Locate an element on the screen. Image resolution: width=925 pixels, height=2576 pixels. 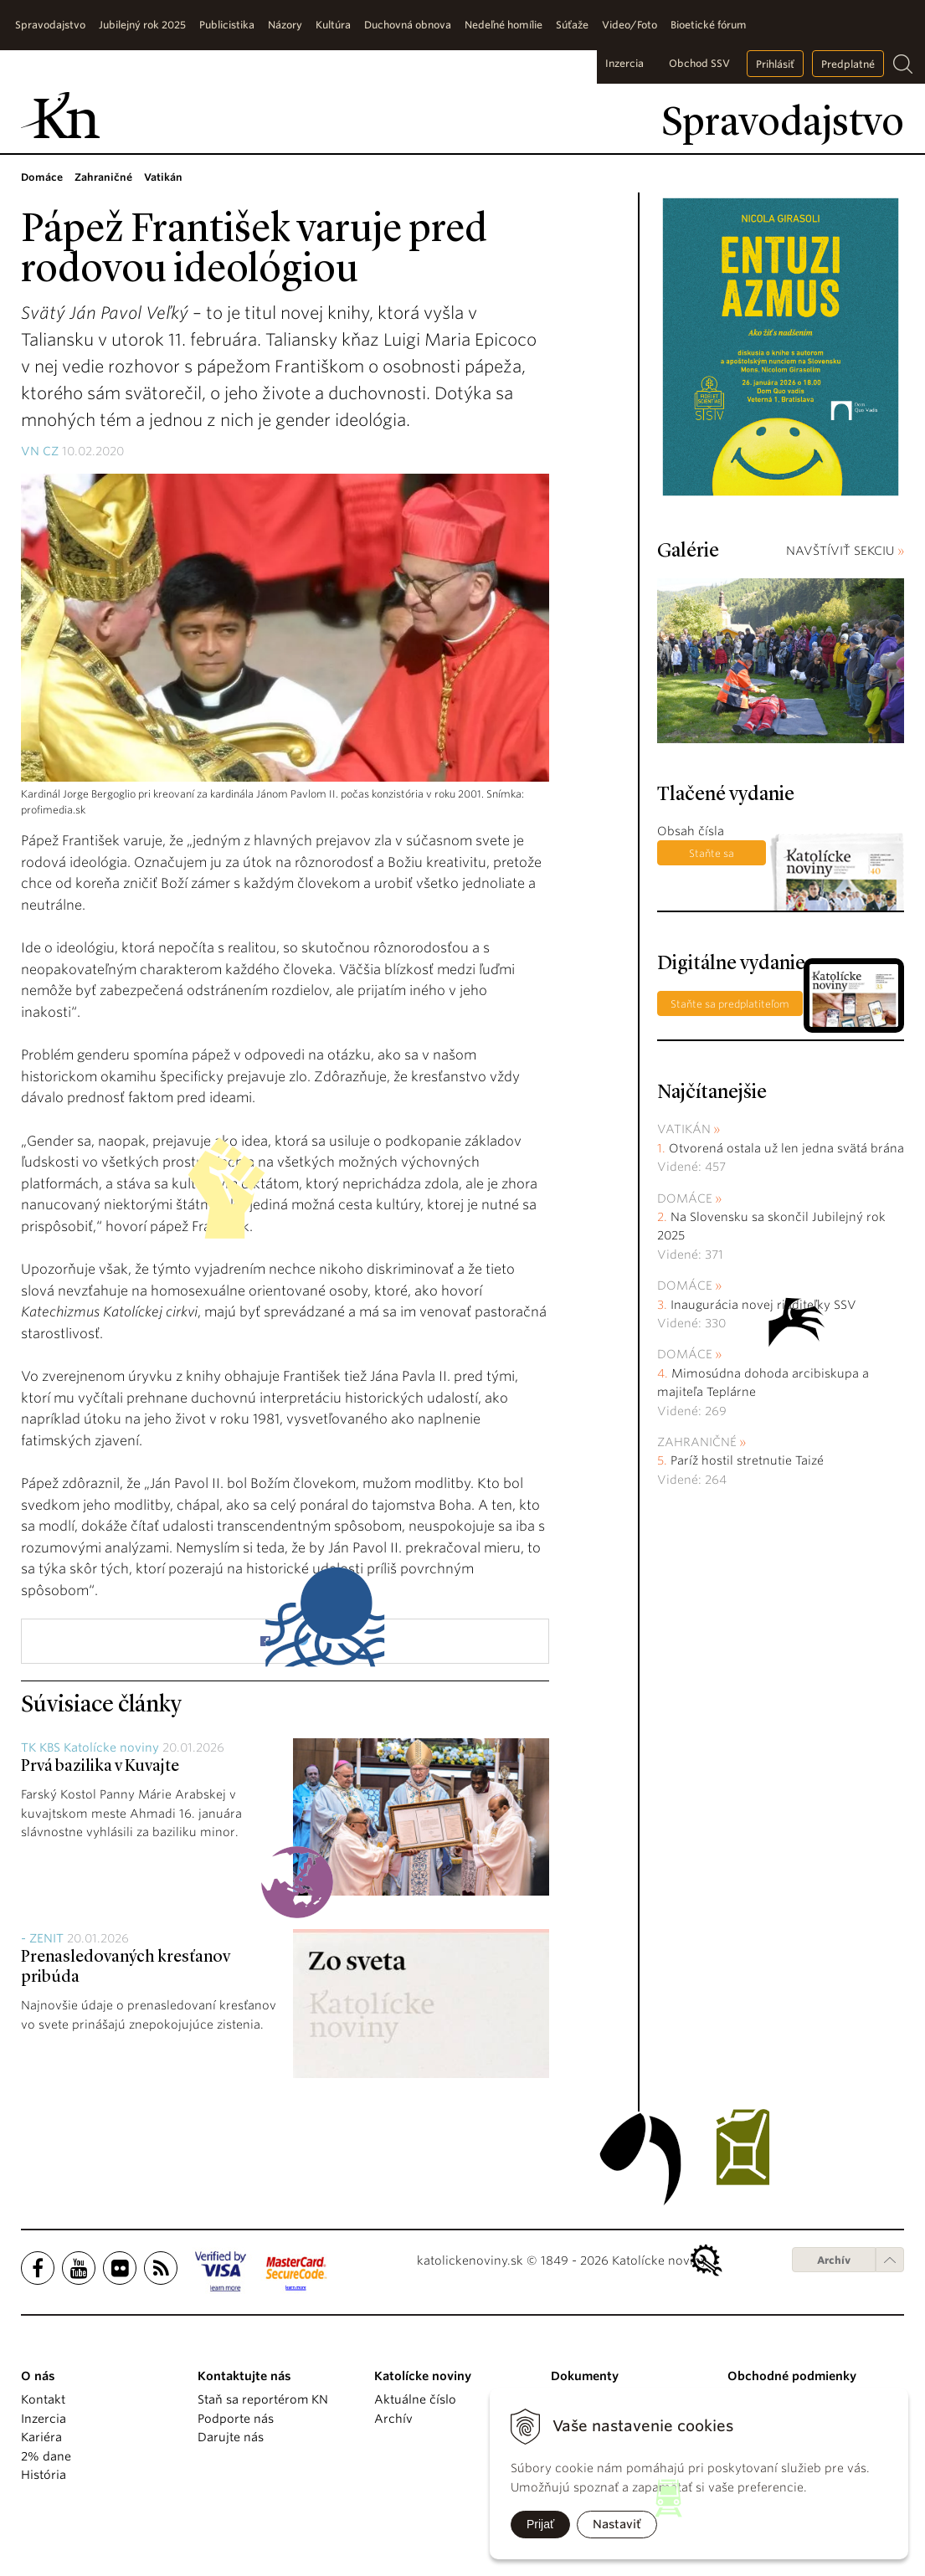
access subway or metro transit information is located at coordinates (668, 2497).